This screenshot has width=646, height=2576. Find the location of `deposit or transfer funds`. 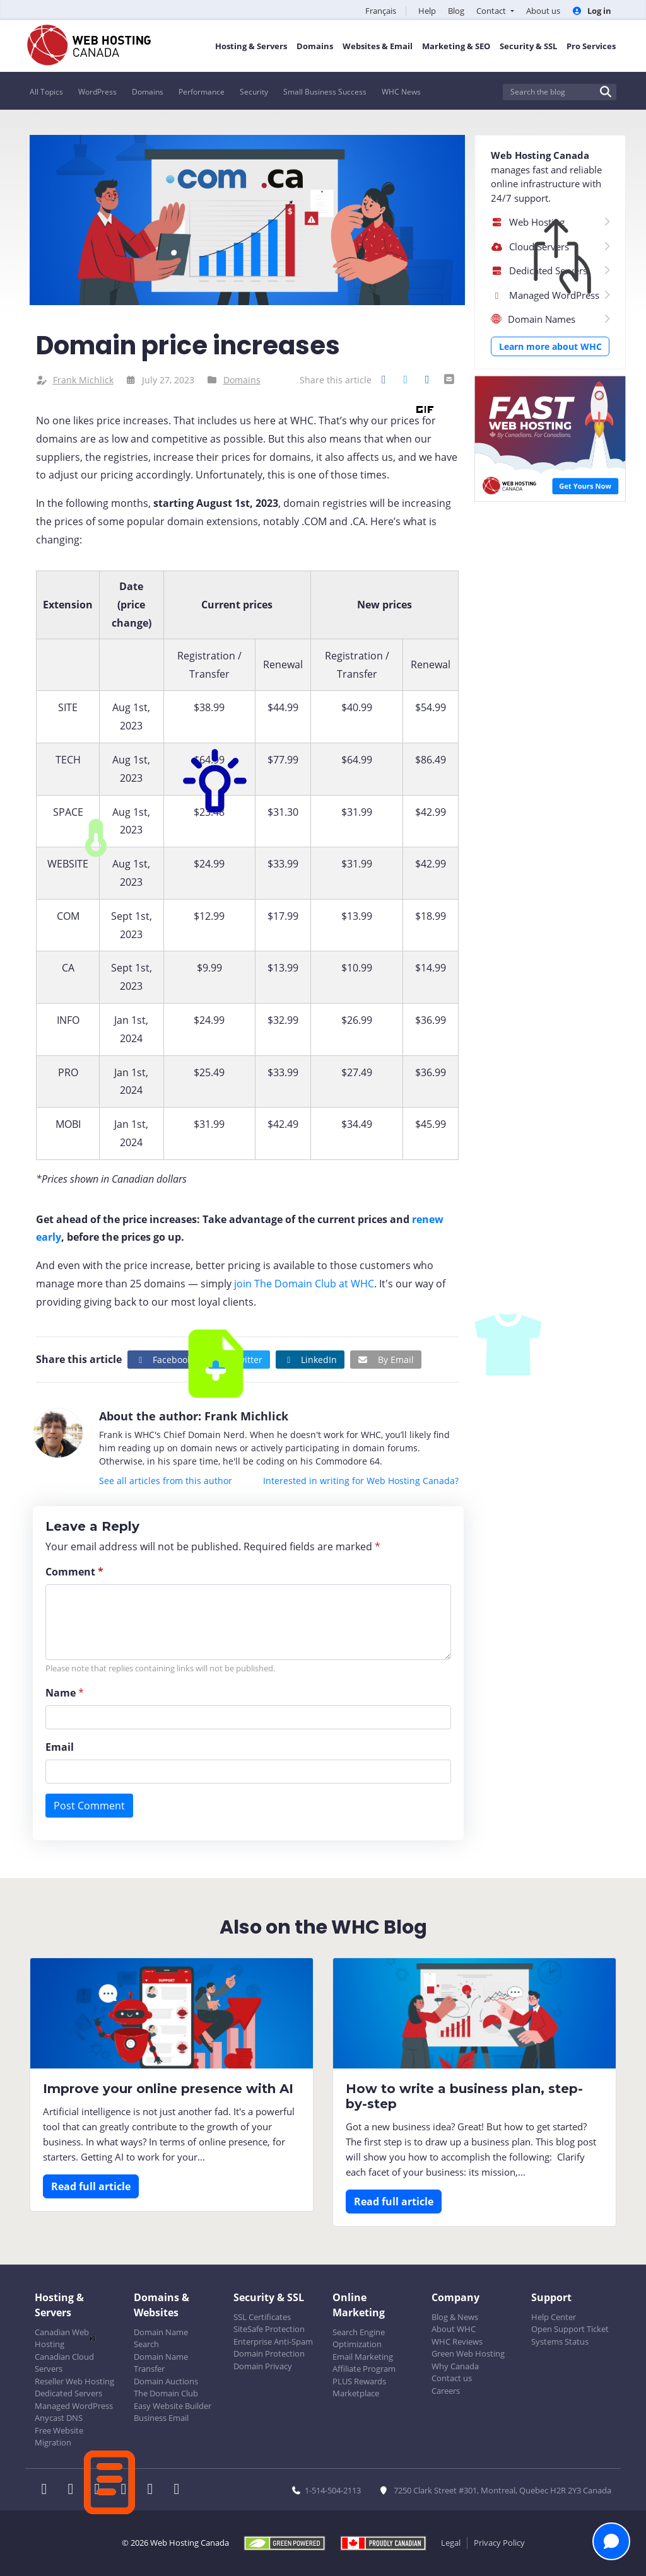

deposit or transfer funds is located at coordinates (558, 256).